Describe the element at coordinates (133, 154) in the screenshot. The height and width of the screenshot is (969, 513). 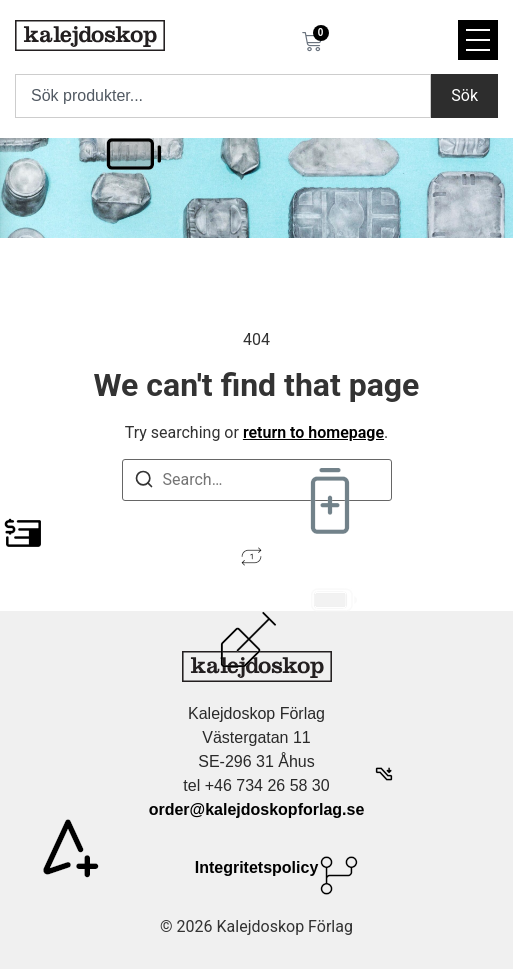
I see `indicates battery is empty or depleted` at that location.